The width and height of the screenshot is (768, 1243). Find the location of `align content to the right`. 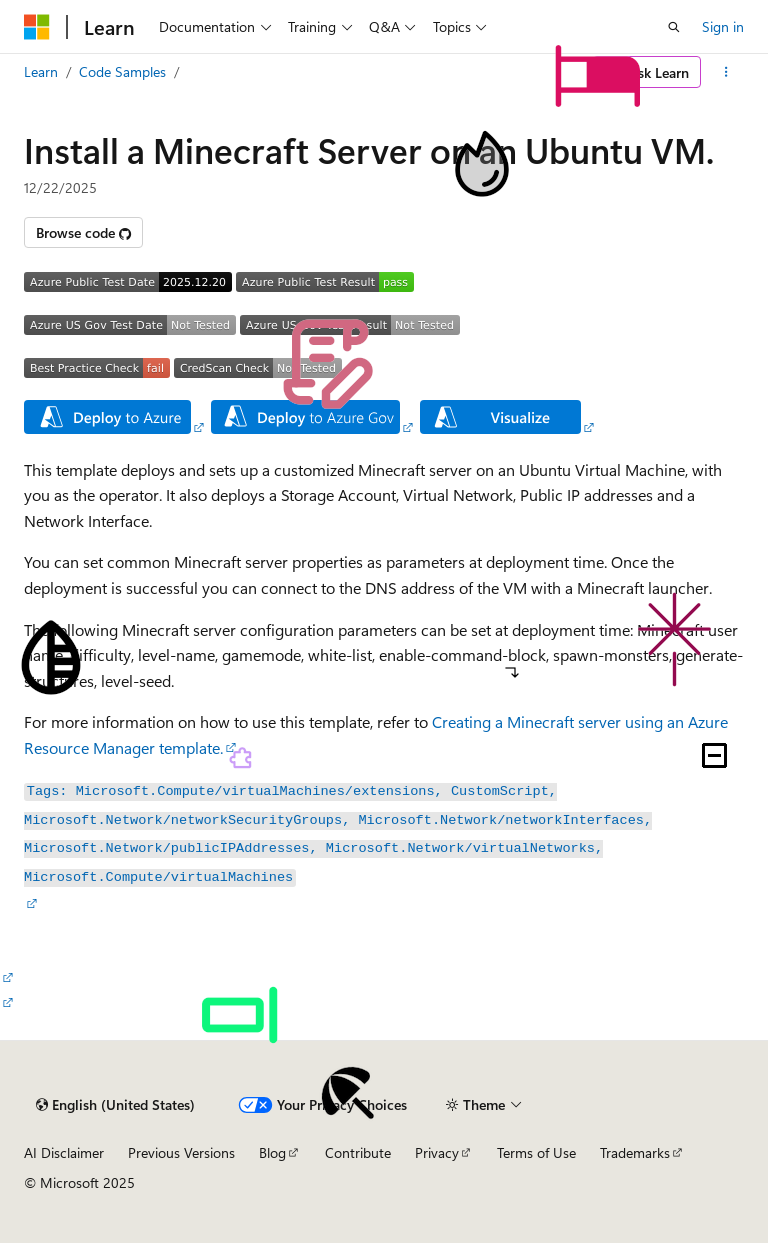

align content to the right is located at coordinates (241, 1015).